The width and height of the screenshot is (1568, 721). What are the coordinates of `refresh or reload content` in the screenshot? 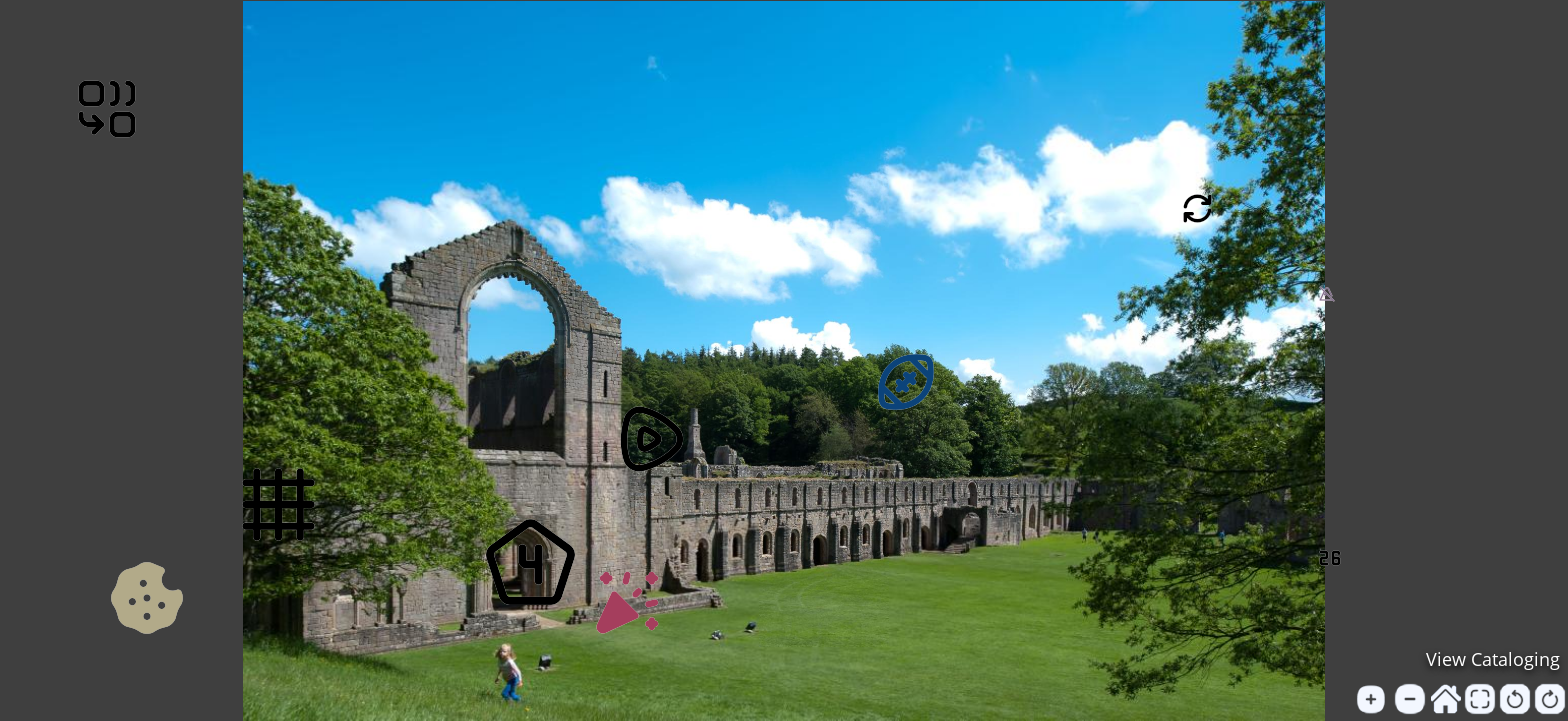 It's located at (1197, 208).